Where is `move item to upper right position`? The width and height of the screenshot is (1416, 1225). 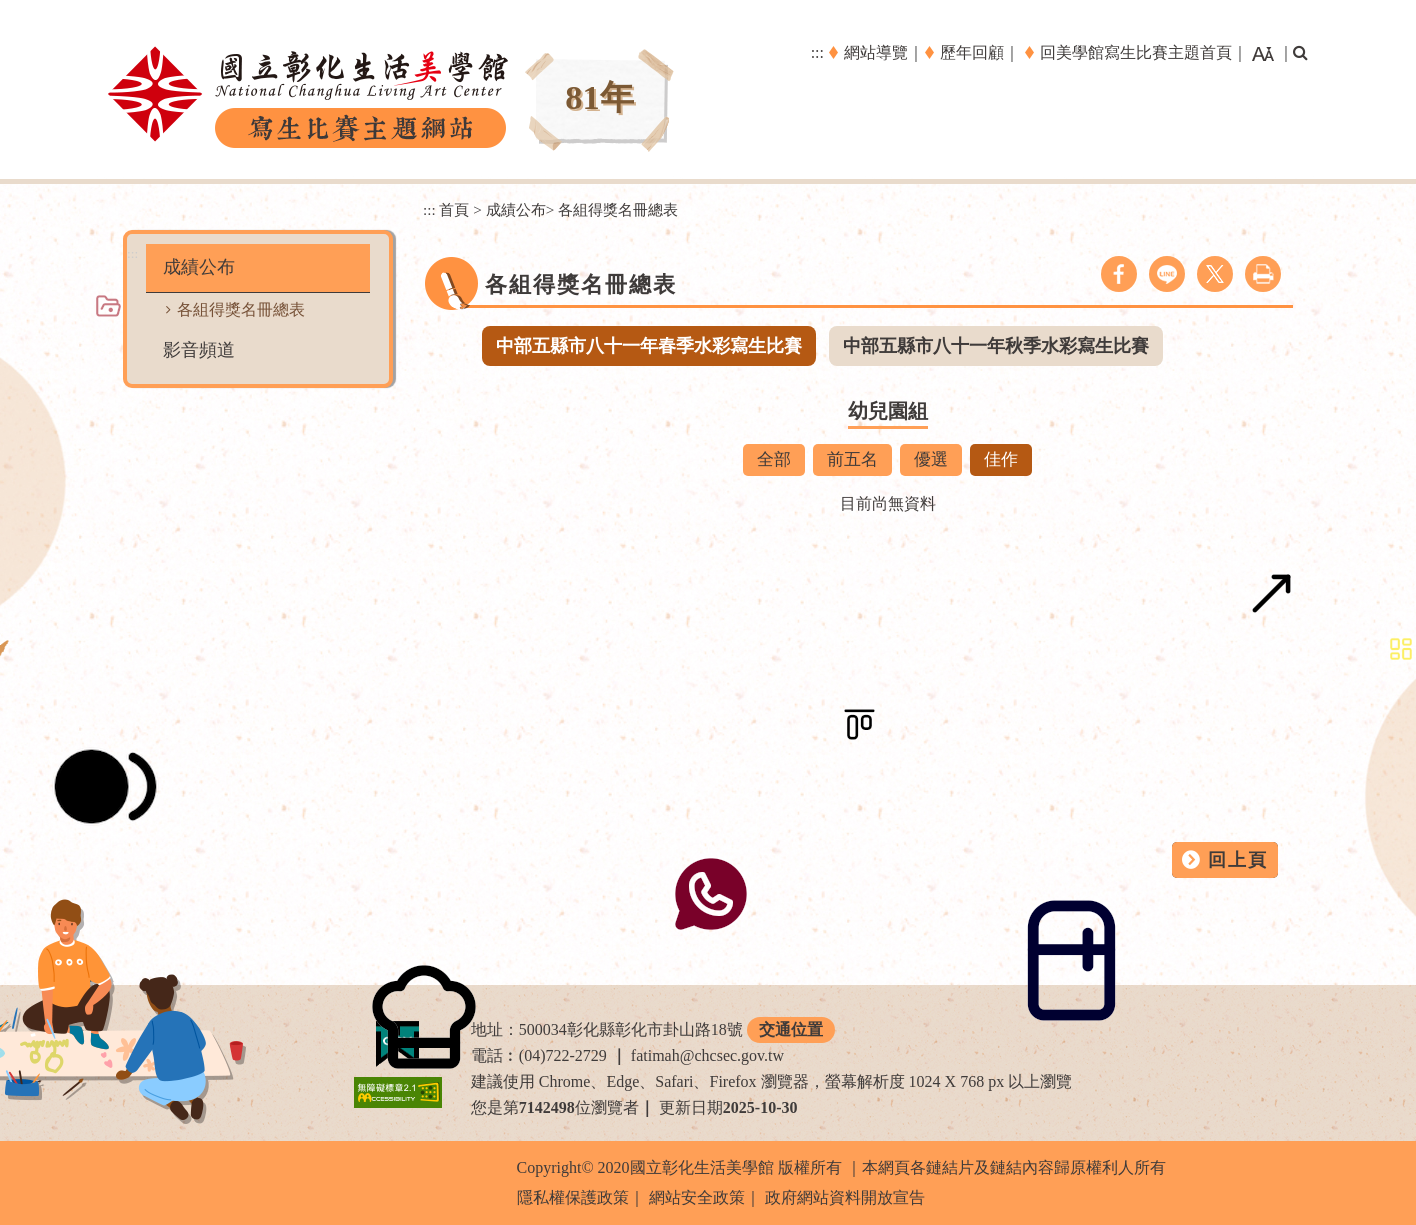
move item to upper right position is located at coordinates (1271, 593).